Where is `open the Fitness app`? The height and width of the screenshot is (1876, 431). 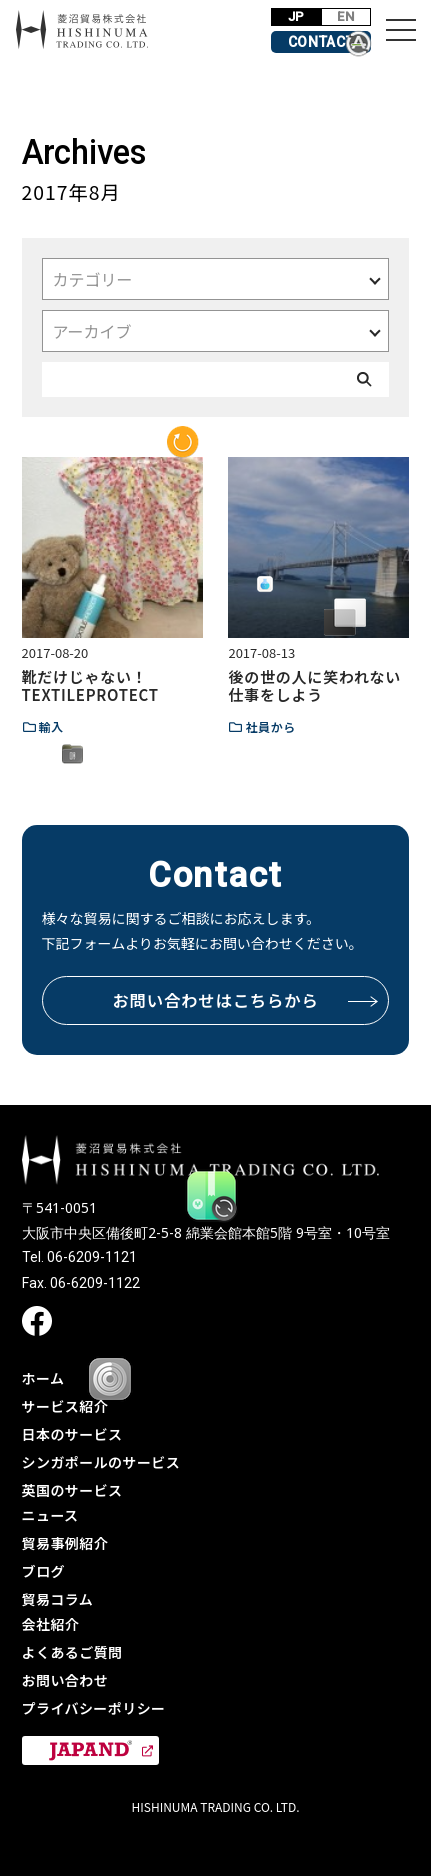
open the Fitness app is located at coordinates (110, 1379).